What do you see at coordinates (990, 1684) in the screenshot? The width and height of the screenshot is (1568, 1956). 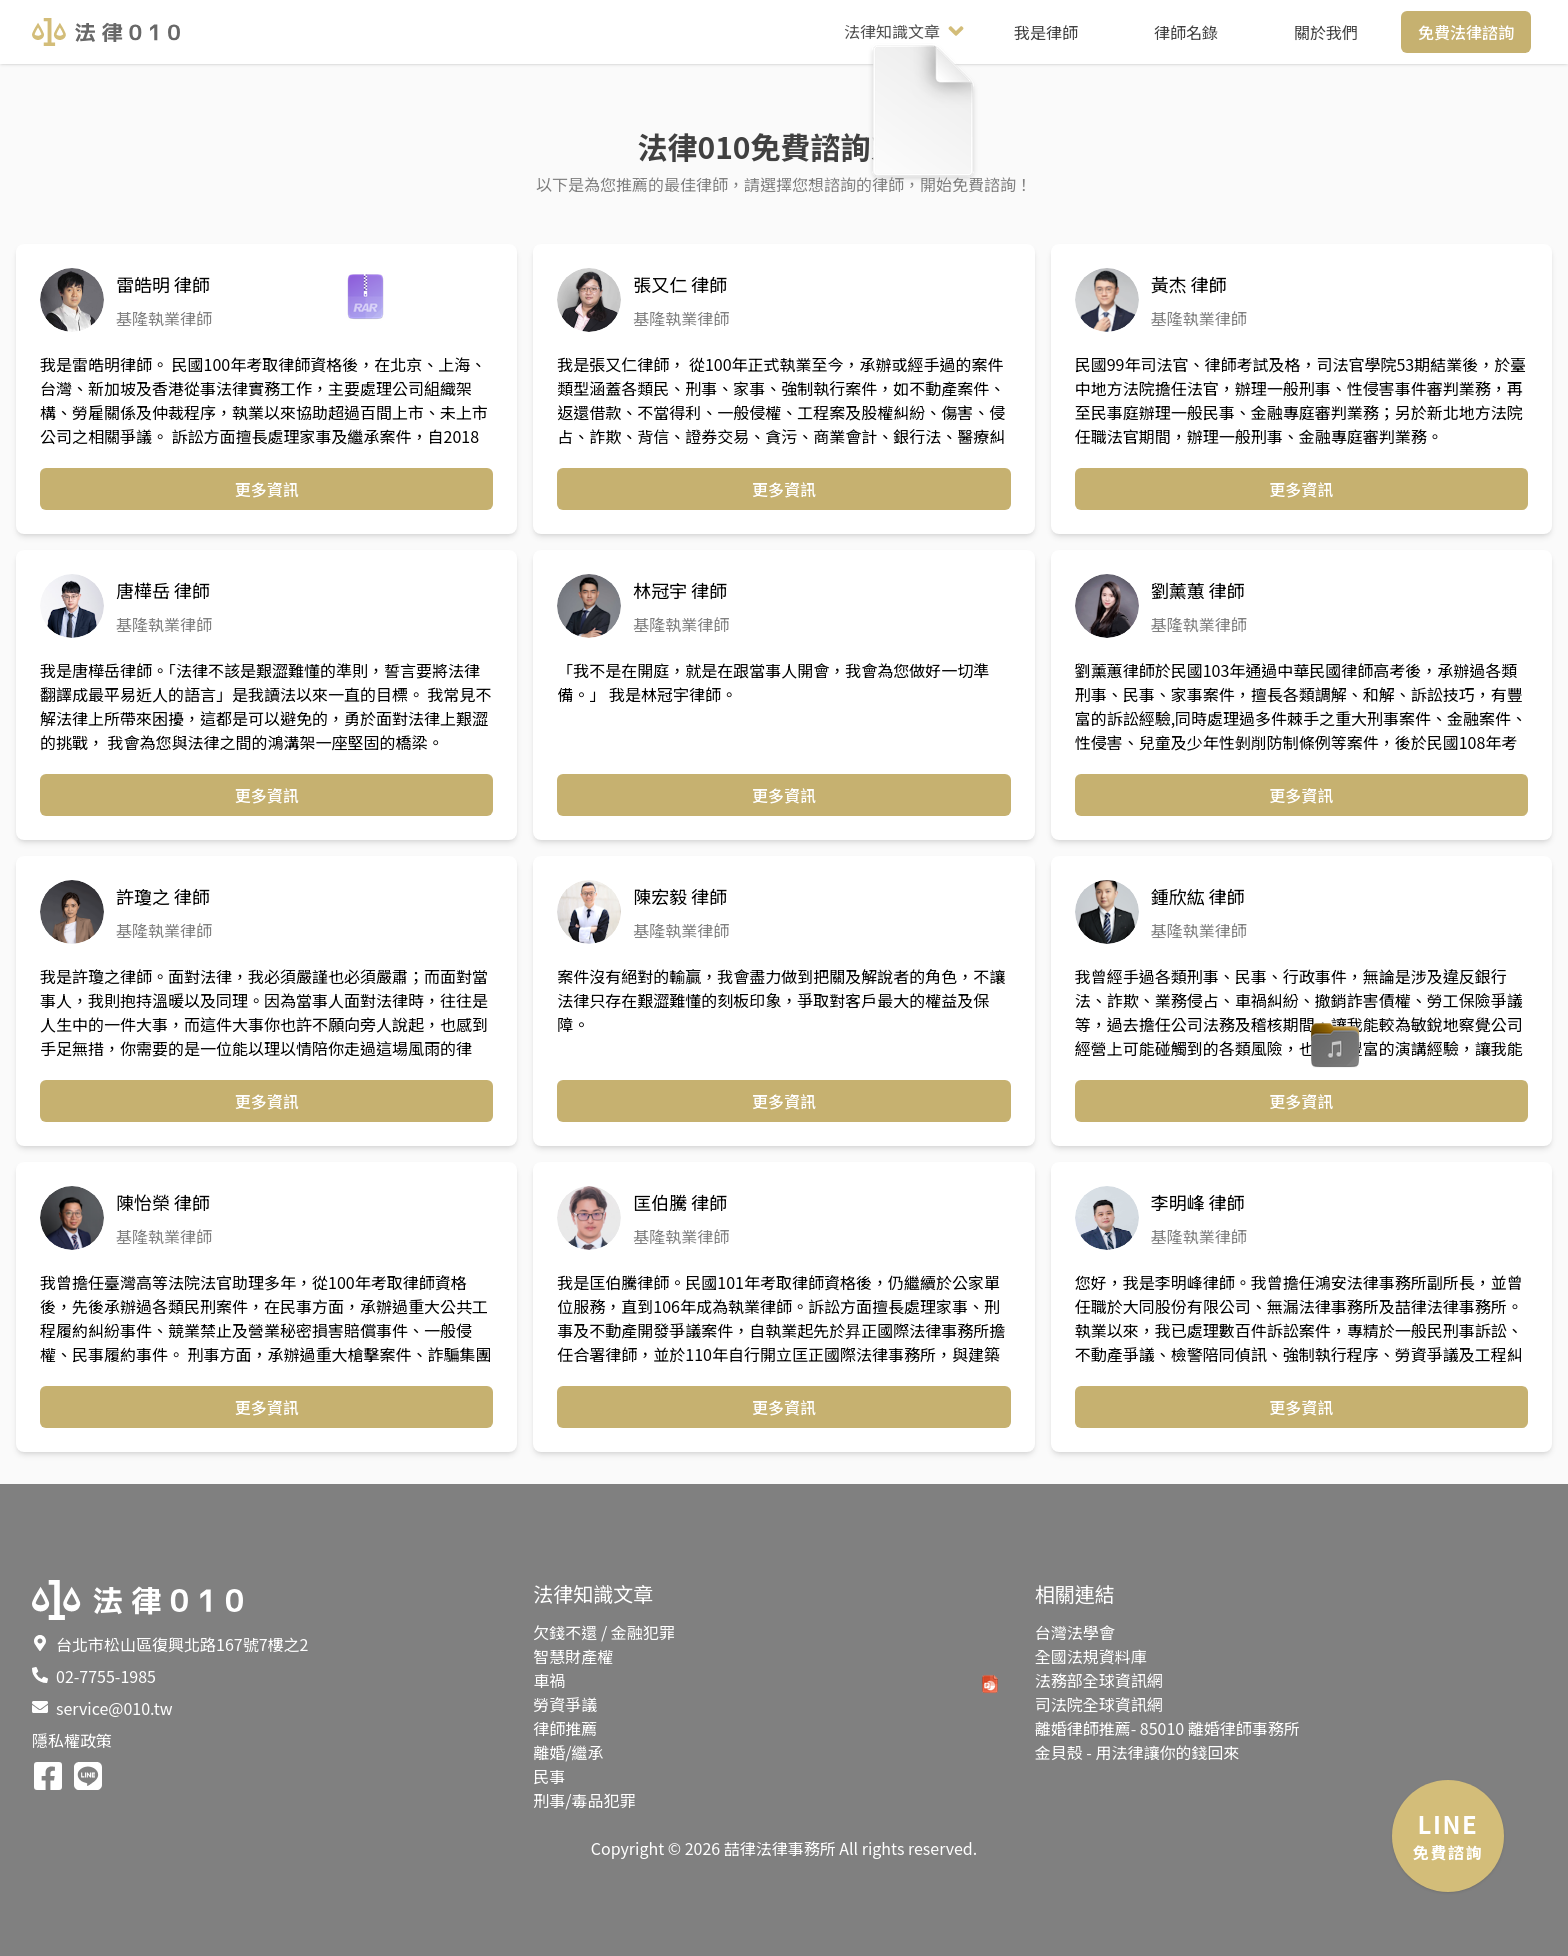 I see `a powerpoint presentation file` at bounding box center [990, 1684].